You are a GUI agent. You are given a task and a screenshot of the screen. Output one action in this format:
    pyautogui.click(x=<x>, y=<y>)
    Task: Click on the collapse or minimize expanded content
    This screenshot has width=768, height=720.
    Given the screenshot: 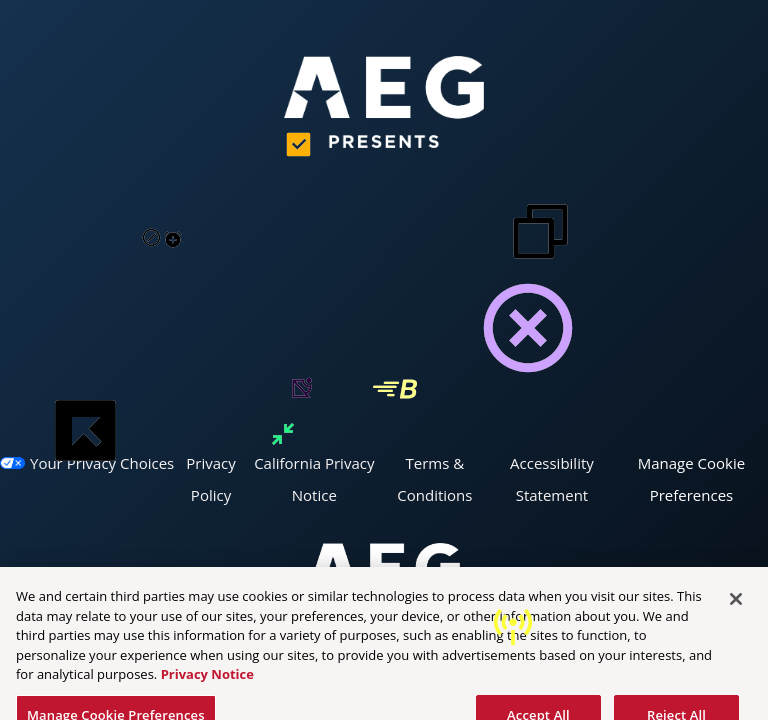 What is the action you would take?
    pyautogui.click(x=283, y=434)
    